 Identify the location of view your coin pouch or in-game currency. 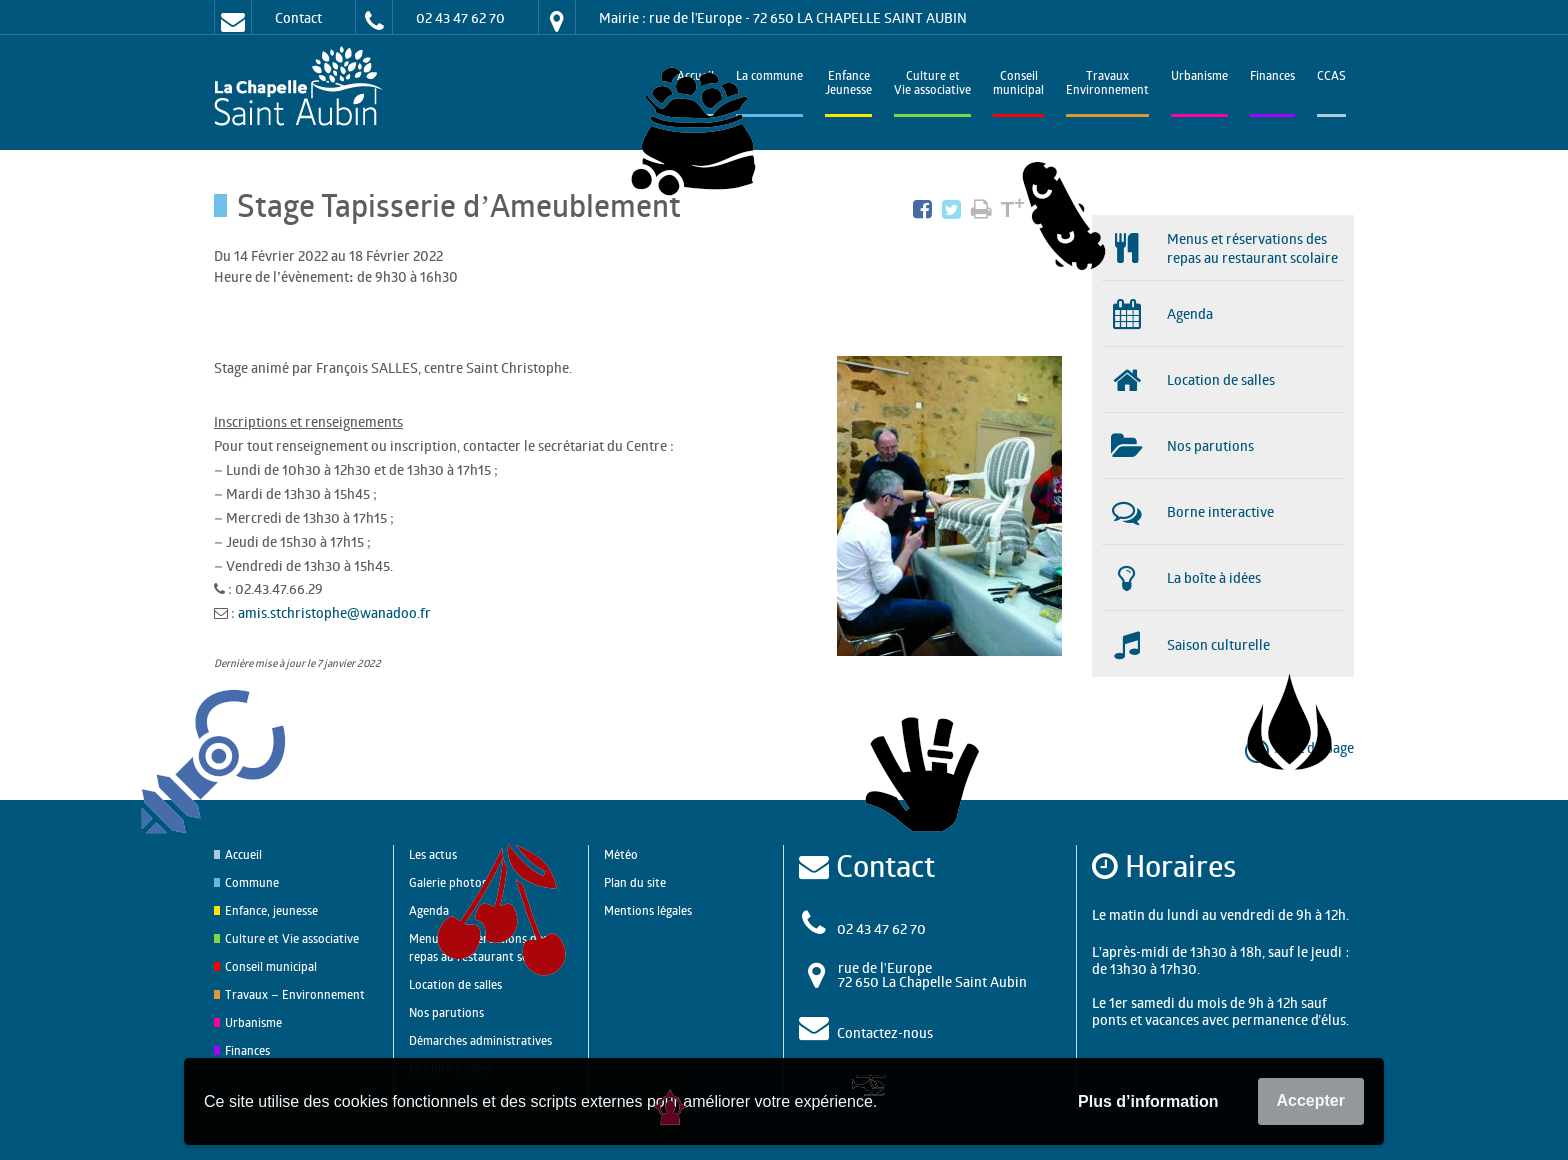
(693, 131).